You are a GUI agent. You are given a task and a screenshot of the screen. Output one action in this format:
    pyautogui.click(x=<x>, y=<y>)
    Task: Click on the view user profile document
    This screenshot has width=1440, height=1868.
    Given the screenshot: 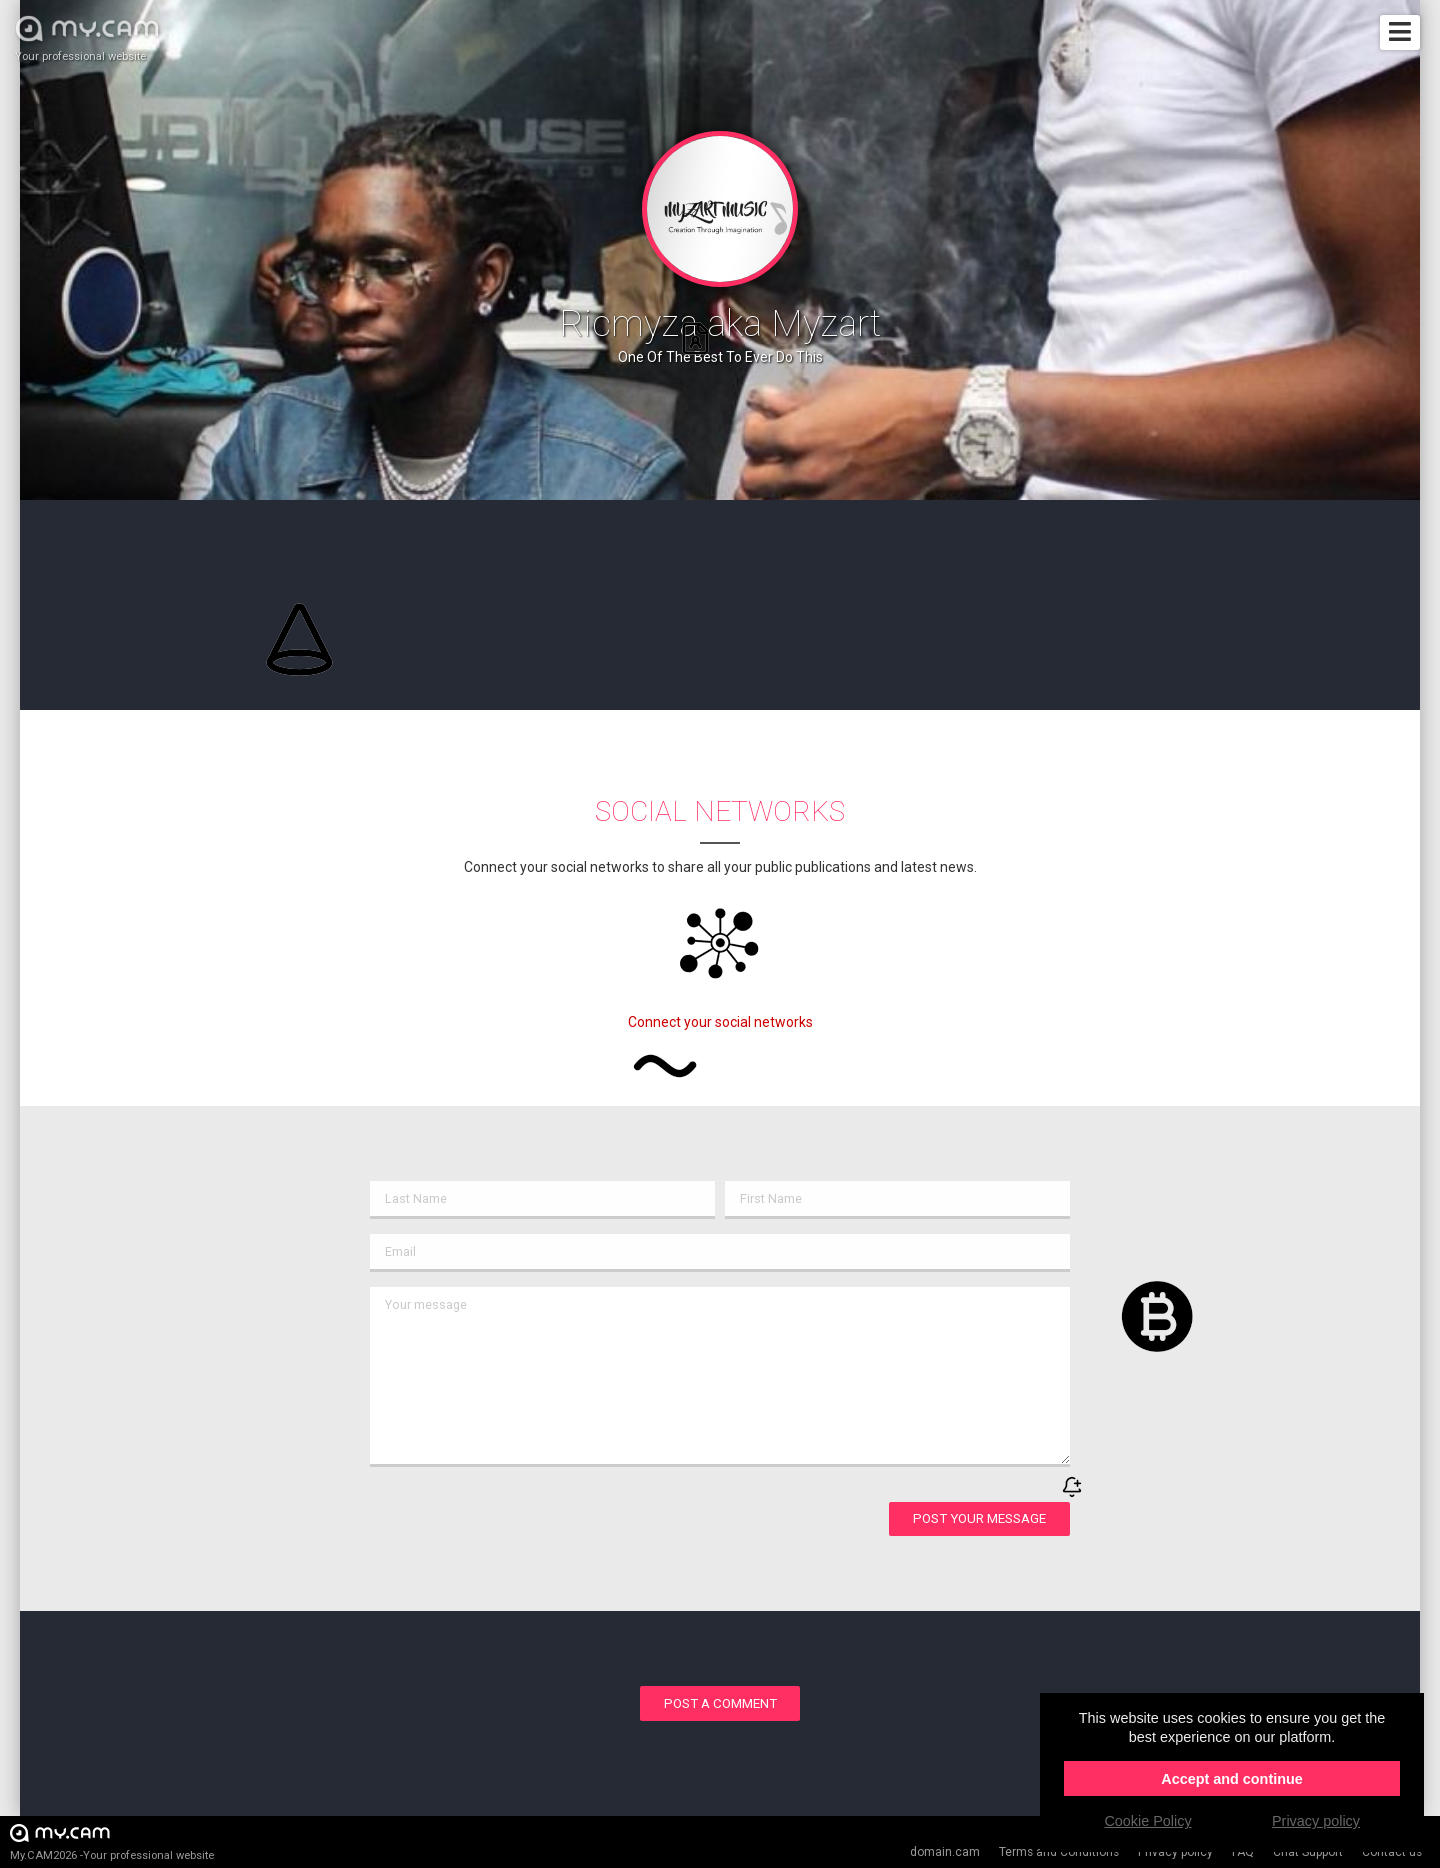 What is the action you would take?
    pyautogui.click(x=695, y=338)
    